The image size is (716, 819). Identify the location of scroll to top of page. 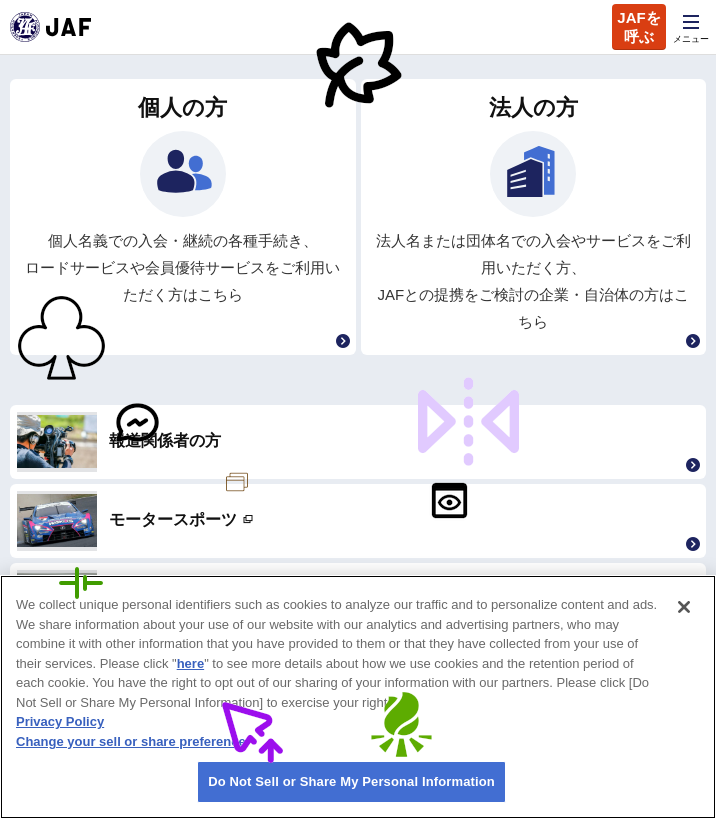
(249, 729).